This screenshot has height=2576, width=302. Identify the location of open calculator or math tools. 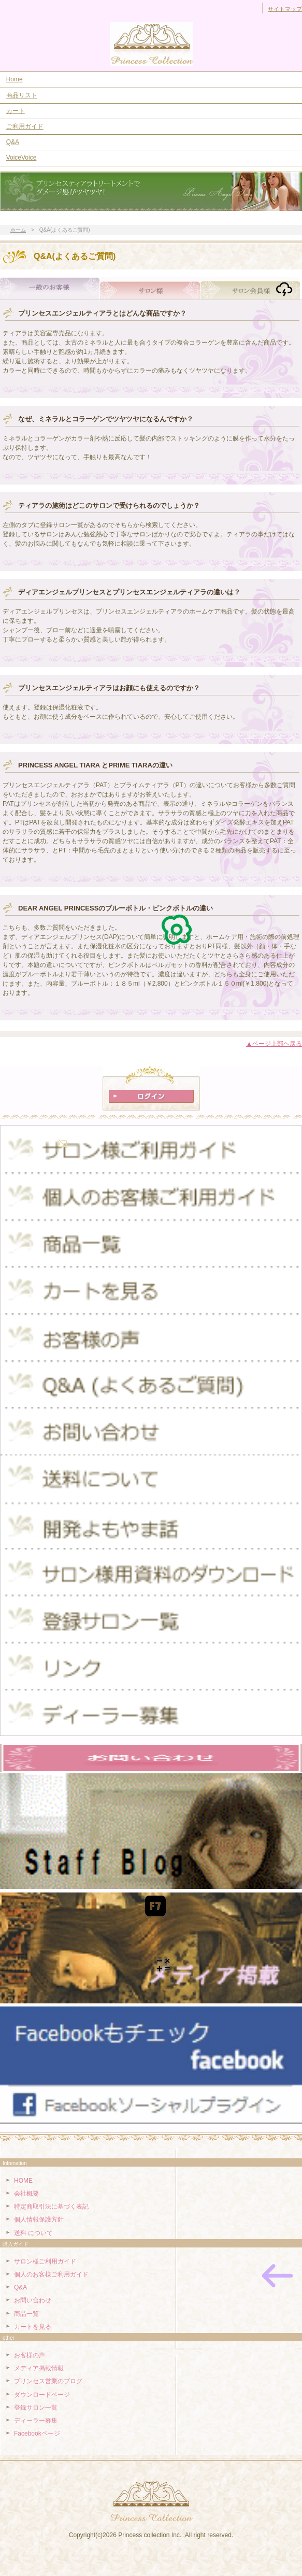
(163, 1965).